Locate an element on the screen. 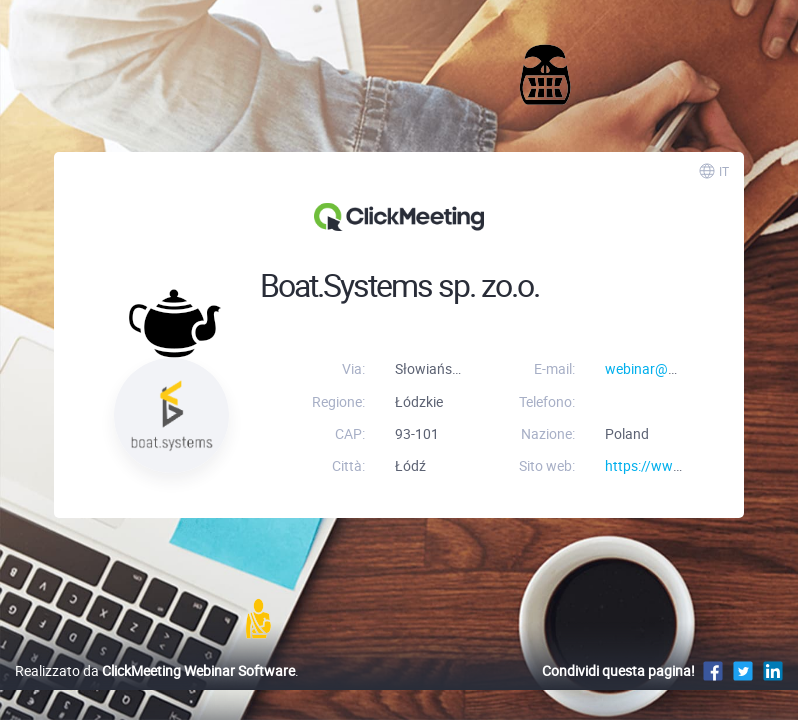 This screenshot has width=798, height=720. indicates an injury or medical condition is located at coordinates (258, 618).